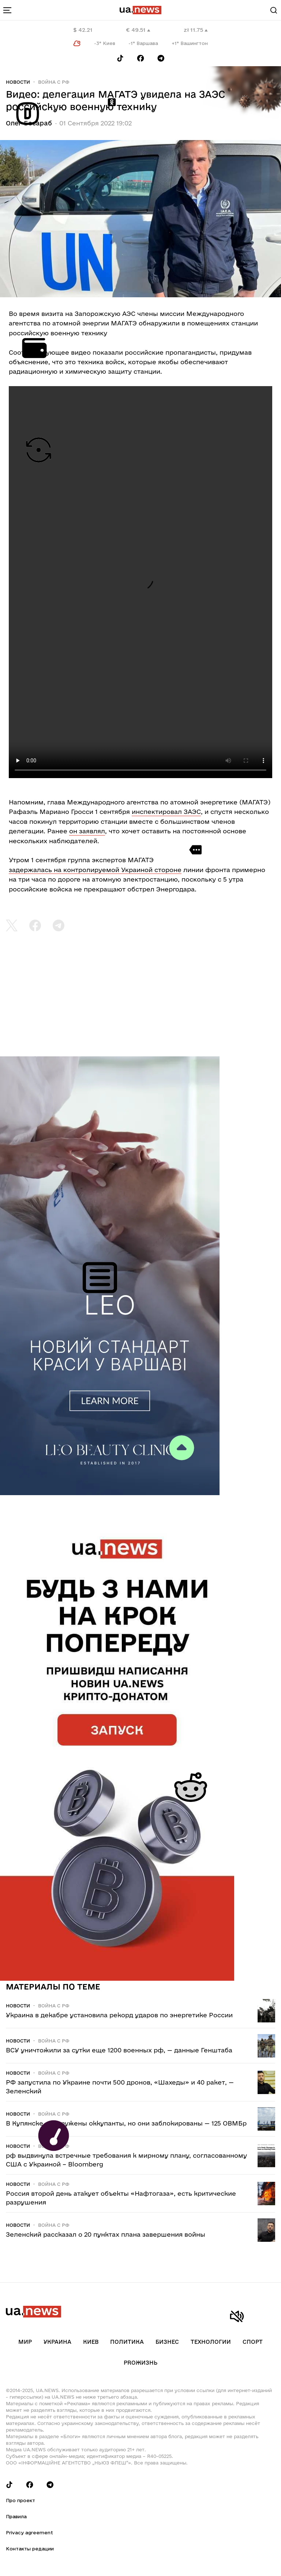 The height and width of the screenshot is (2576, 281). Describe the element at coordinates (34, 349) in the screenshot. I see `access your wallet or payment methods` at that location.